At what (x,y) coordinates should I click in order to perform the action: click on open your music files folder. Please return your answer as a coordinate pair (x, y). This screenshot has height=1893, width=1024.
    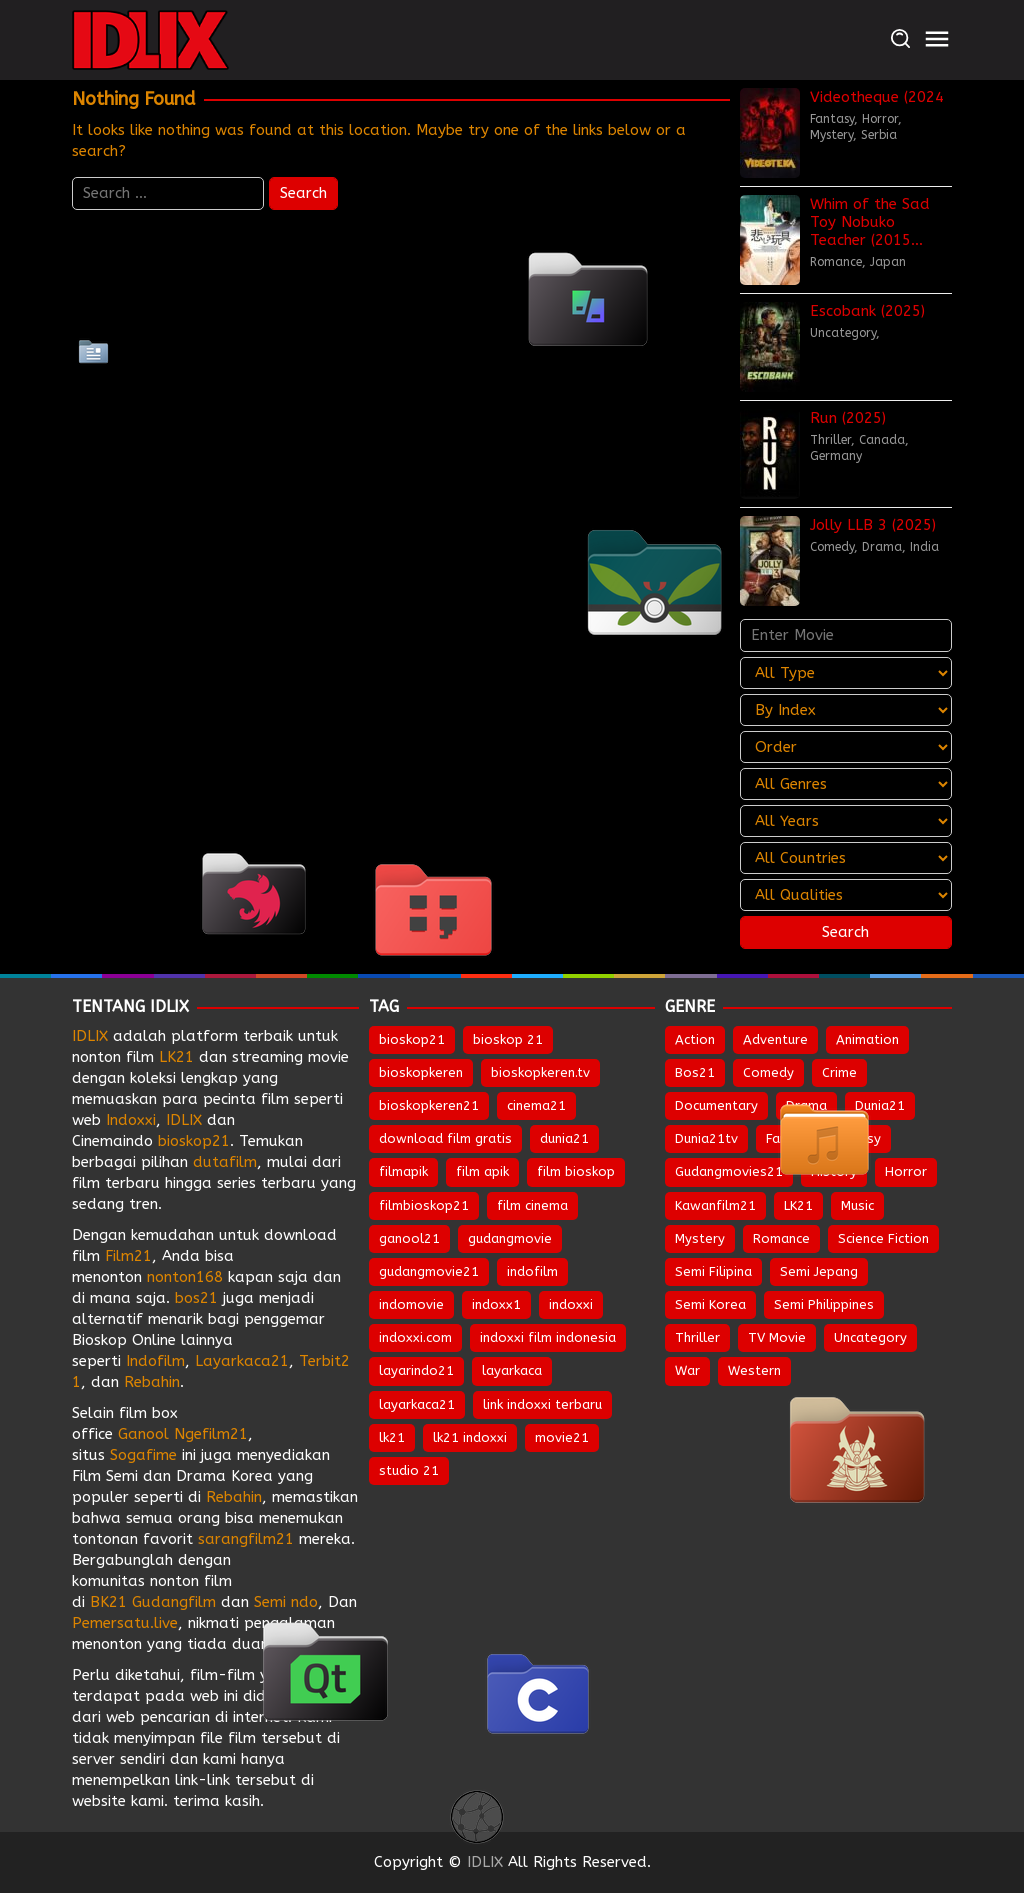
    Looking at the image, I should click on (824, 1139).